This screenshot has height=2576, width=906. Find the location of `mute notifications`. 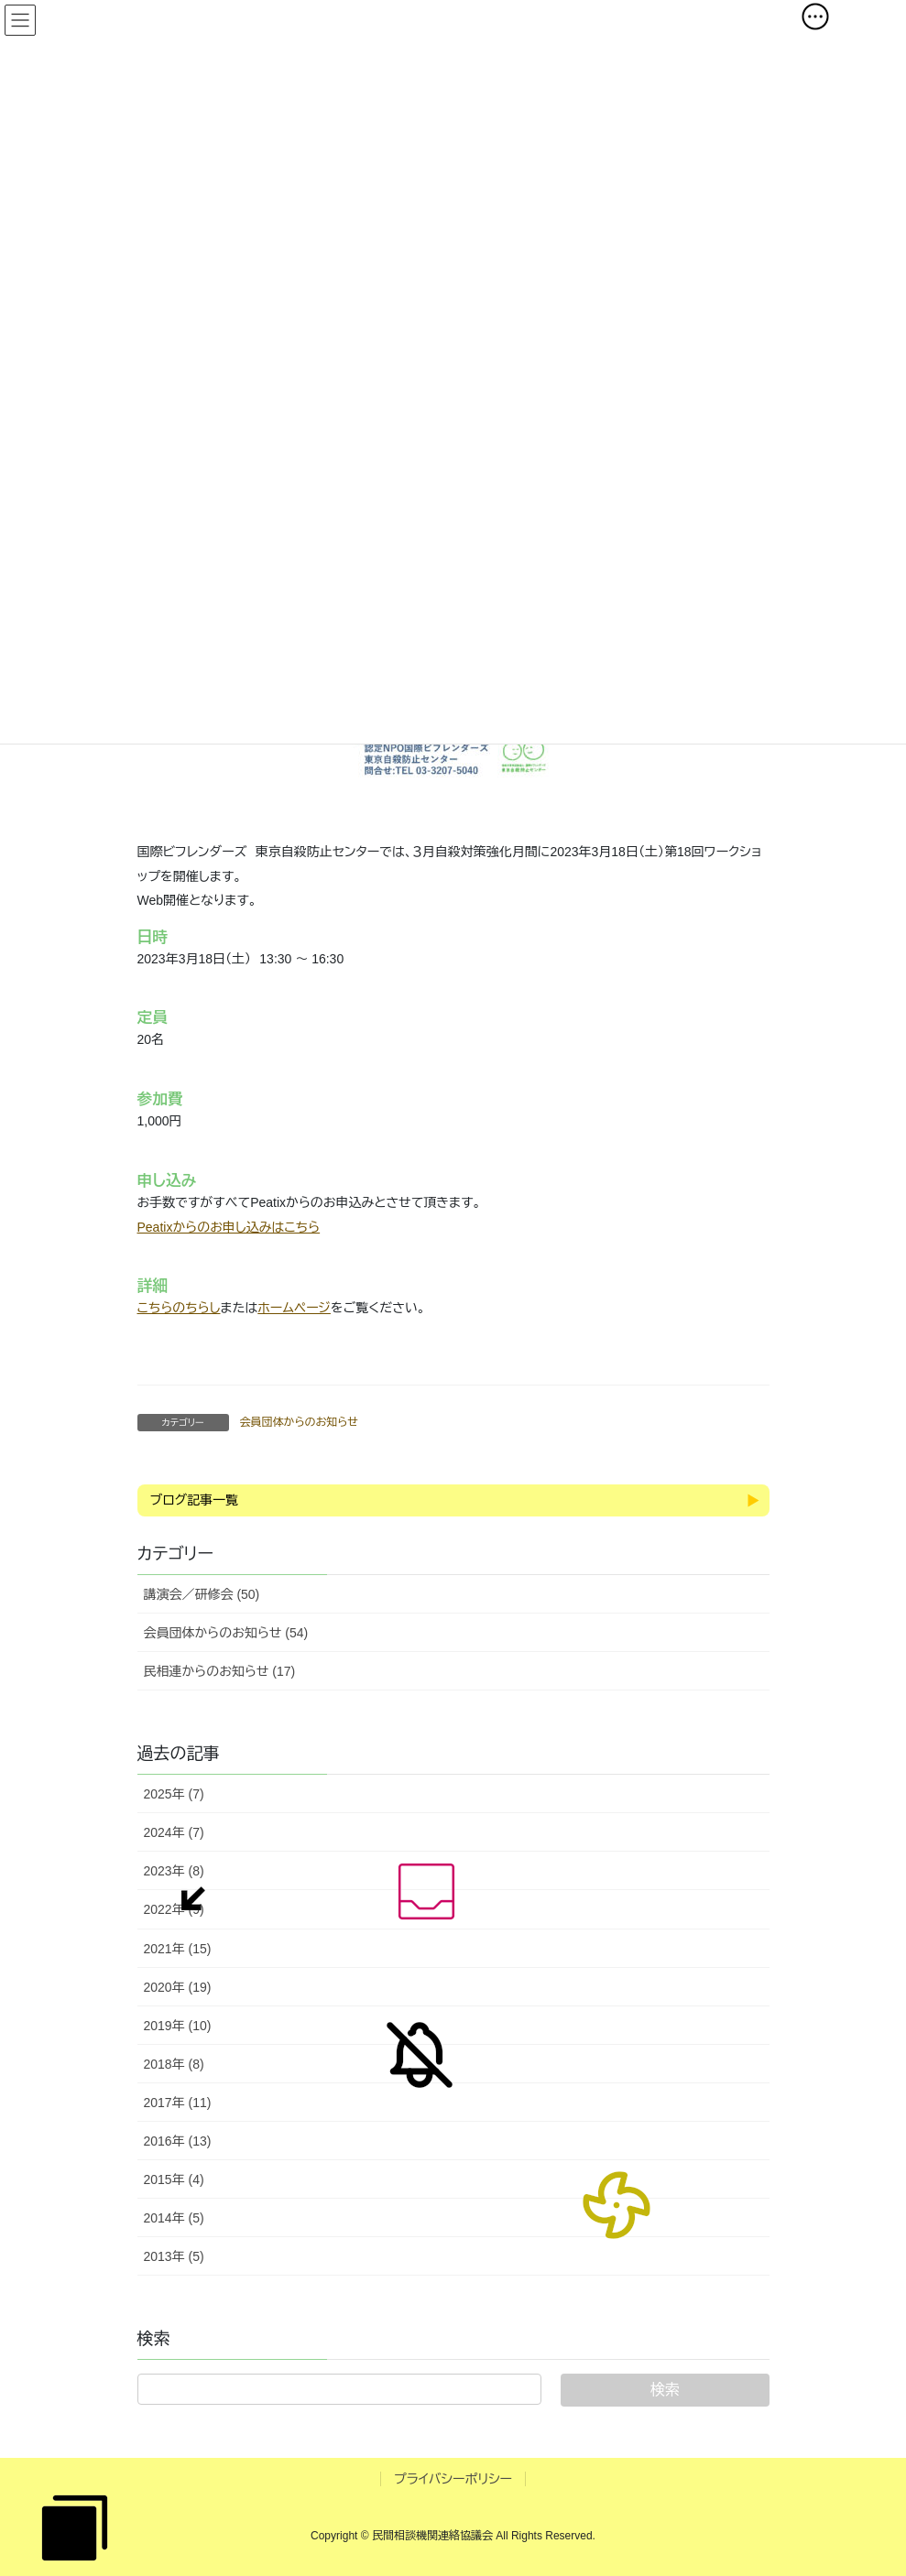

mute notifications is located at coordinates (420, 2055).